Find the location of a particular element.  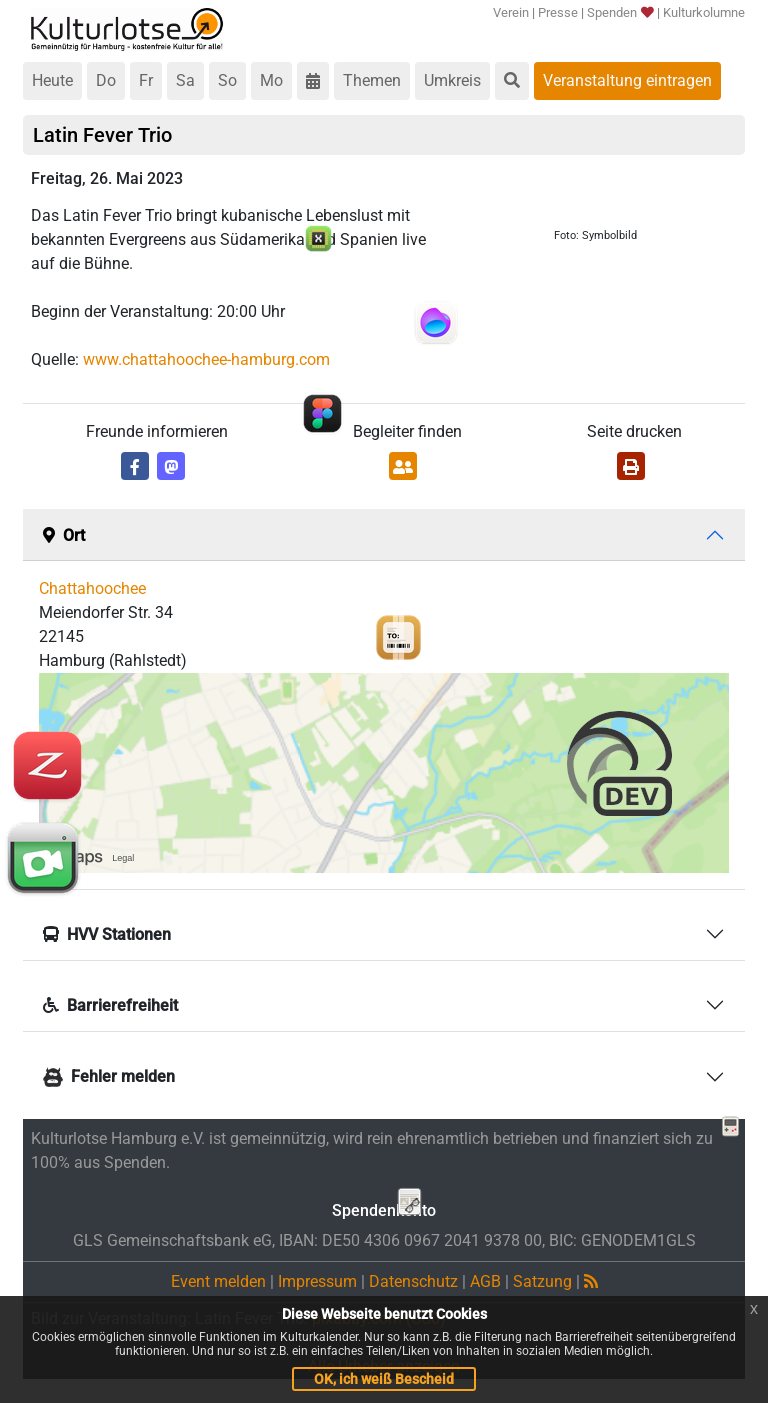

open the game center or gaming app is located at coordinates (730, 1126).